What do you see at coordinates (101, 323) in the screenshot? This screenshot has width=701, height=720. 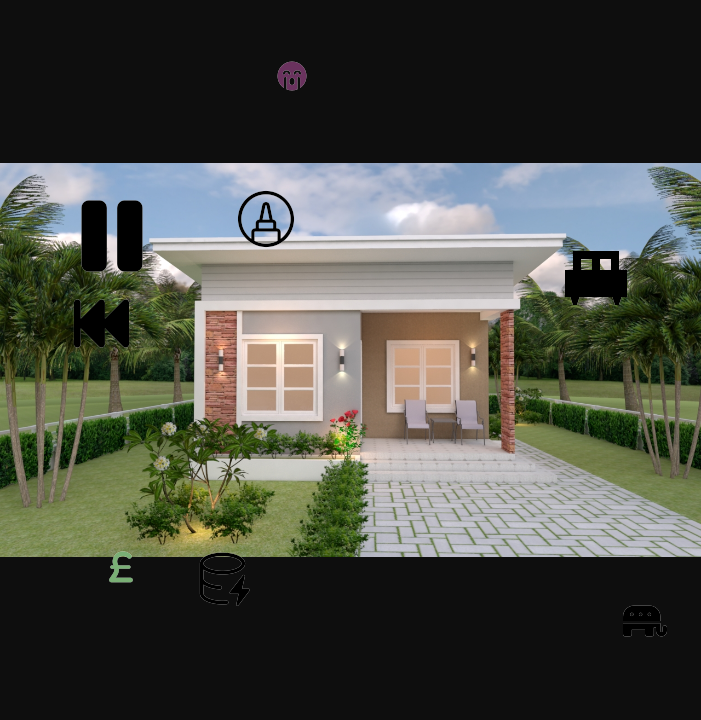 I see `skip to previous track` at bounding box center [101, 323].